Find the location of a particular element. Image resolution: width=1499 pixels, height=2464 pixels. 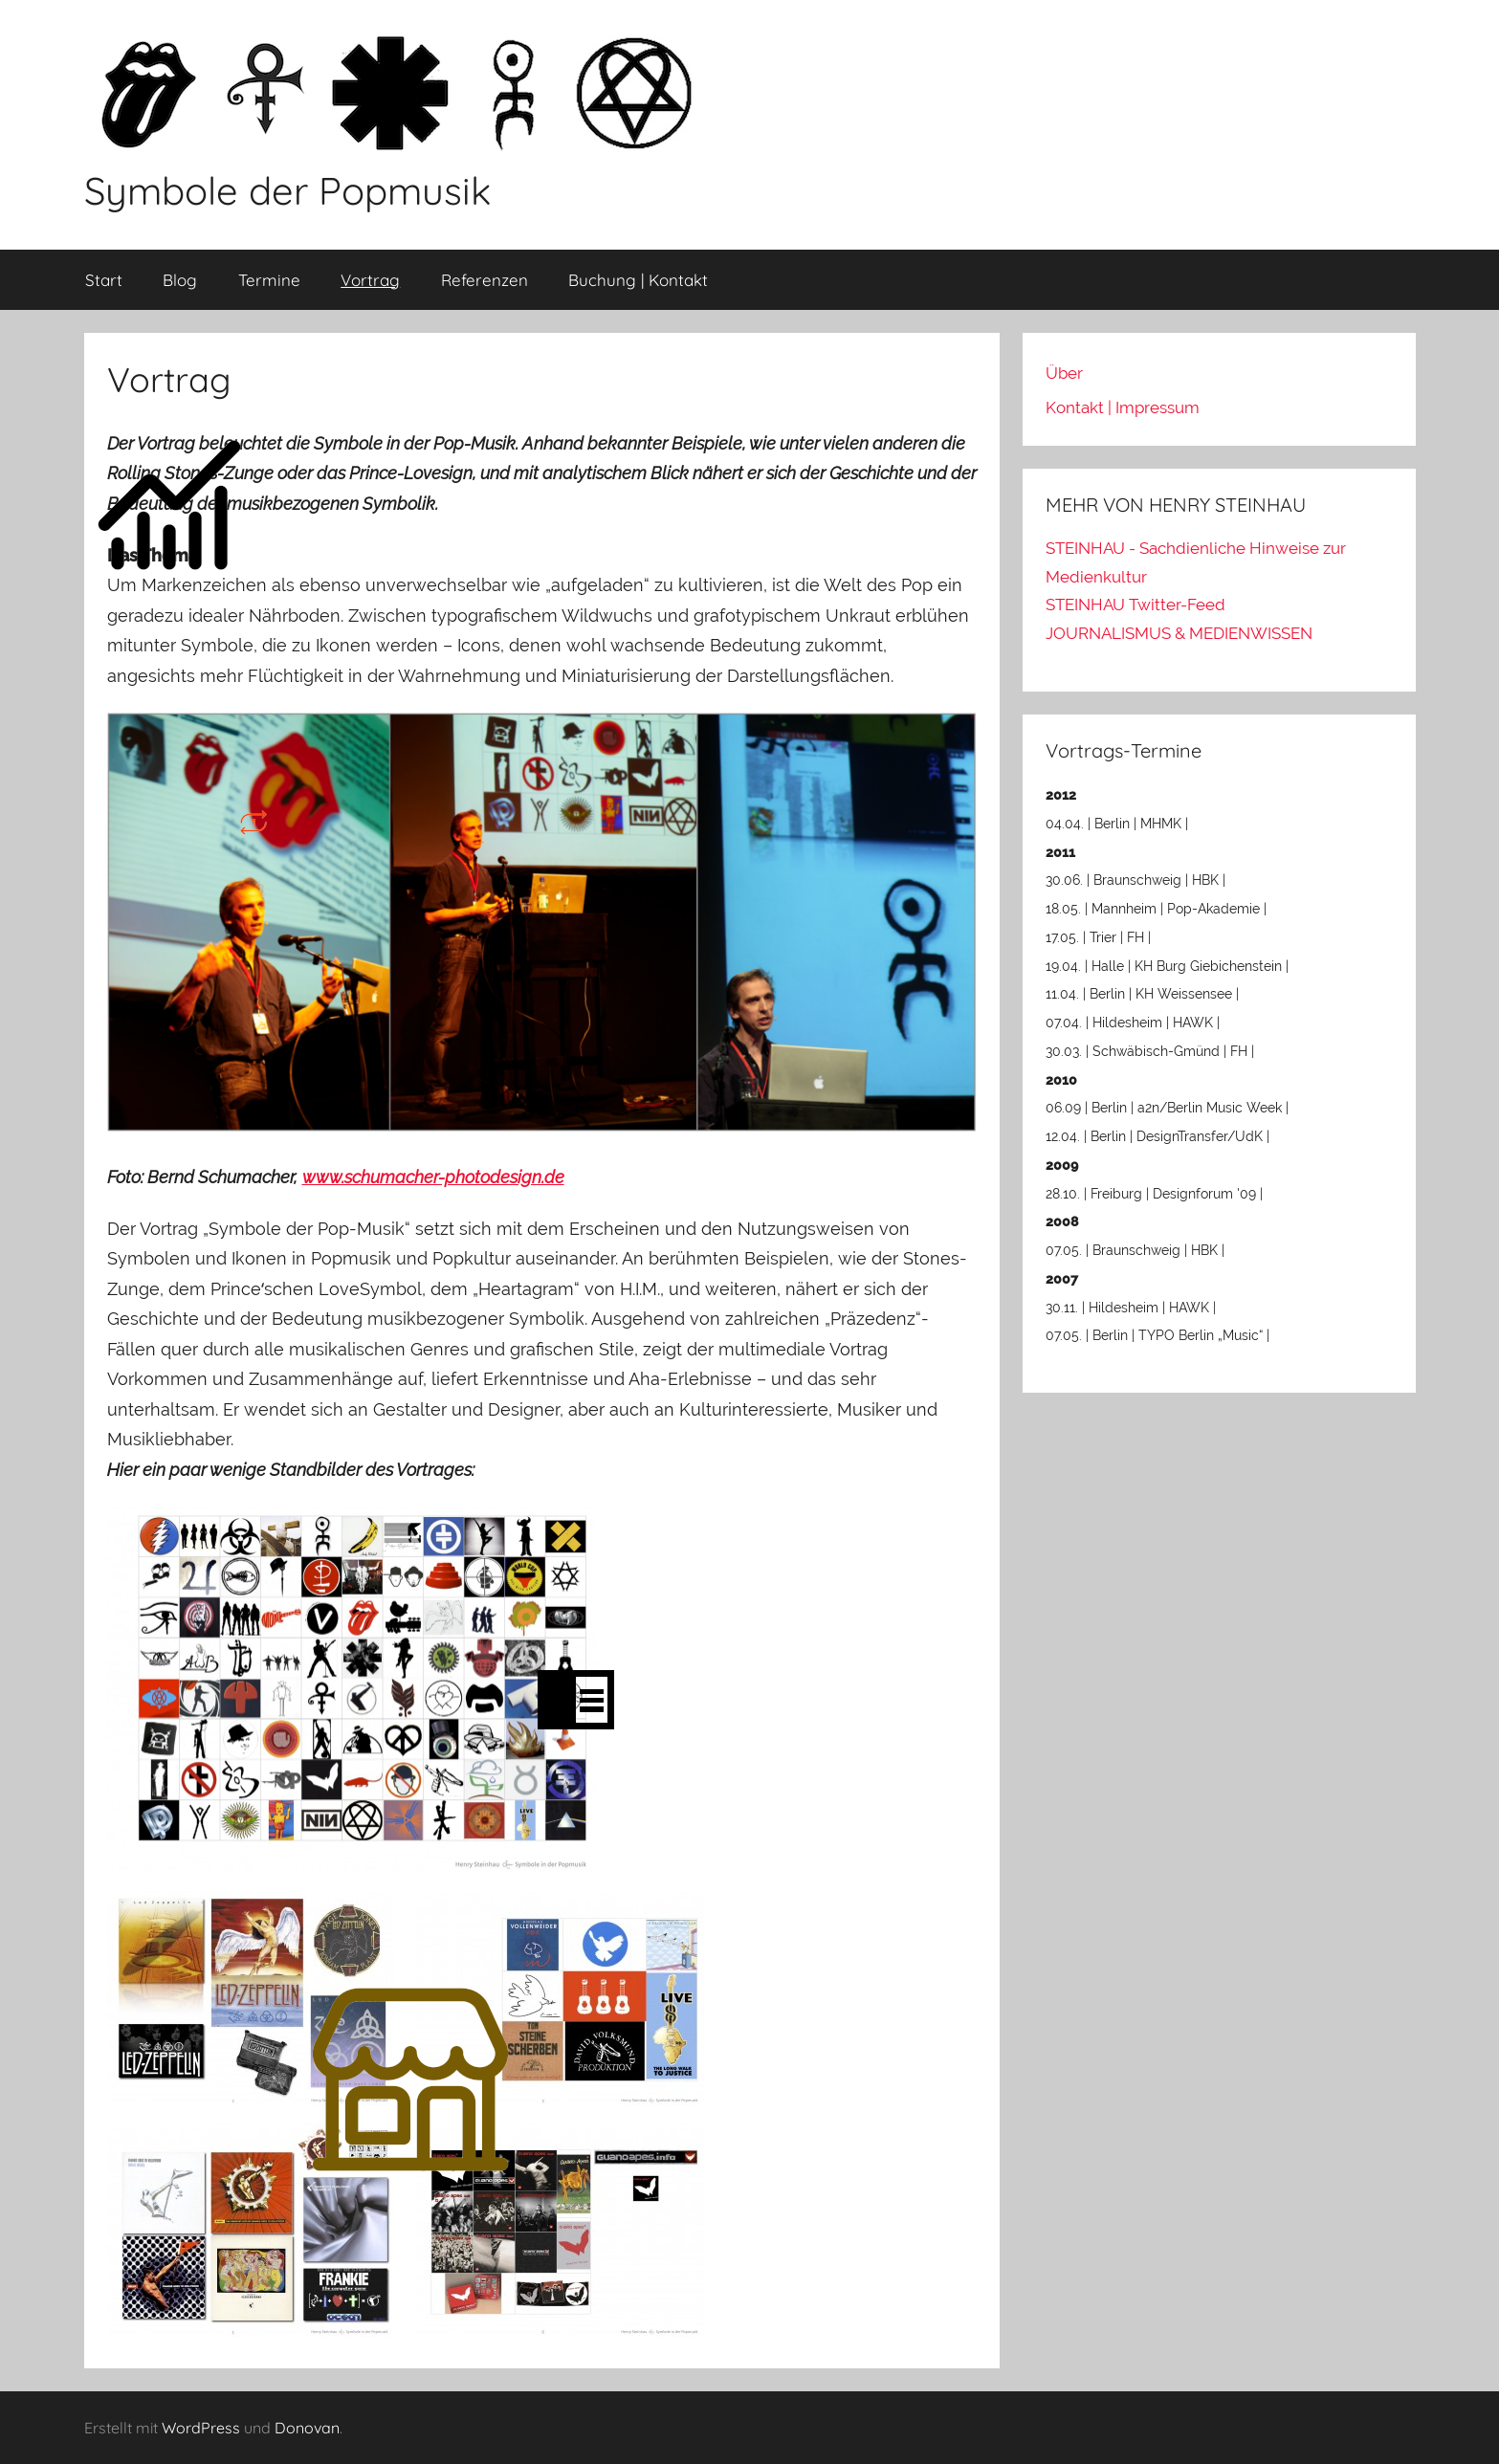

view analytics and performance trends is located at coordinates (169, 505).